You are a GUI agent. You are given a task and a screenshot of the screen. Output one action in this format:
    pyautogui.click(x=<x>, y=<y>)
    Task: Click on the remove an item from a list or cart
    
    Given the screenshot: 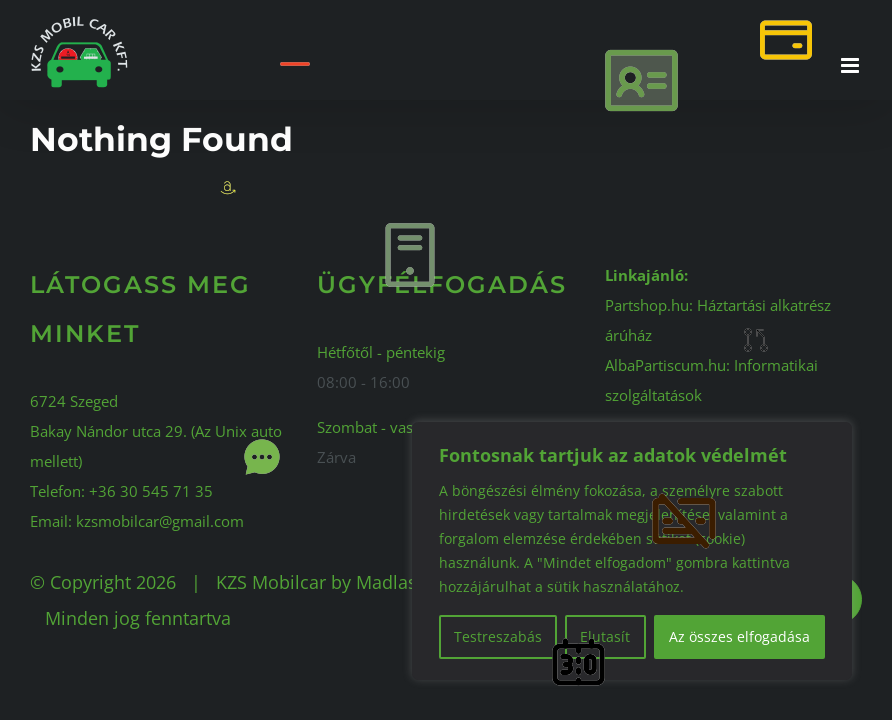 What is the action you would take?
    pyautogui.click(x=295, y=64)
    